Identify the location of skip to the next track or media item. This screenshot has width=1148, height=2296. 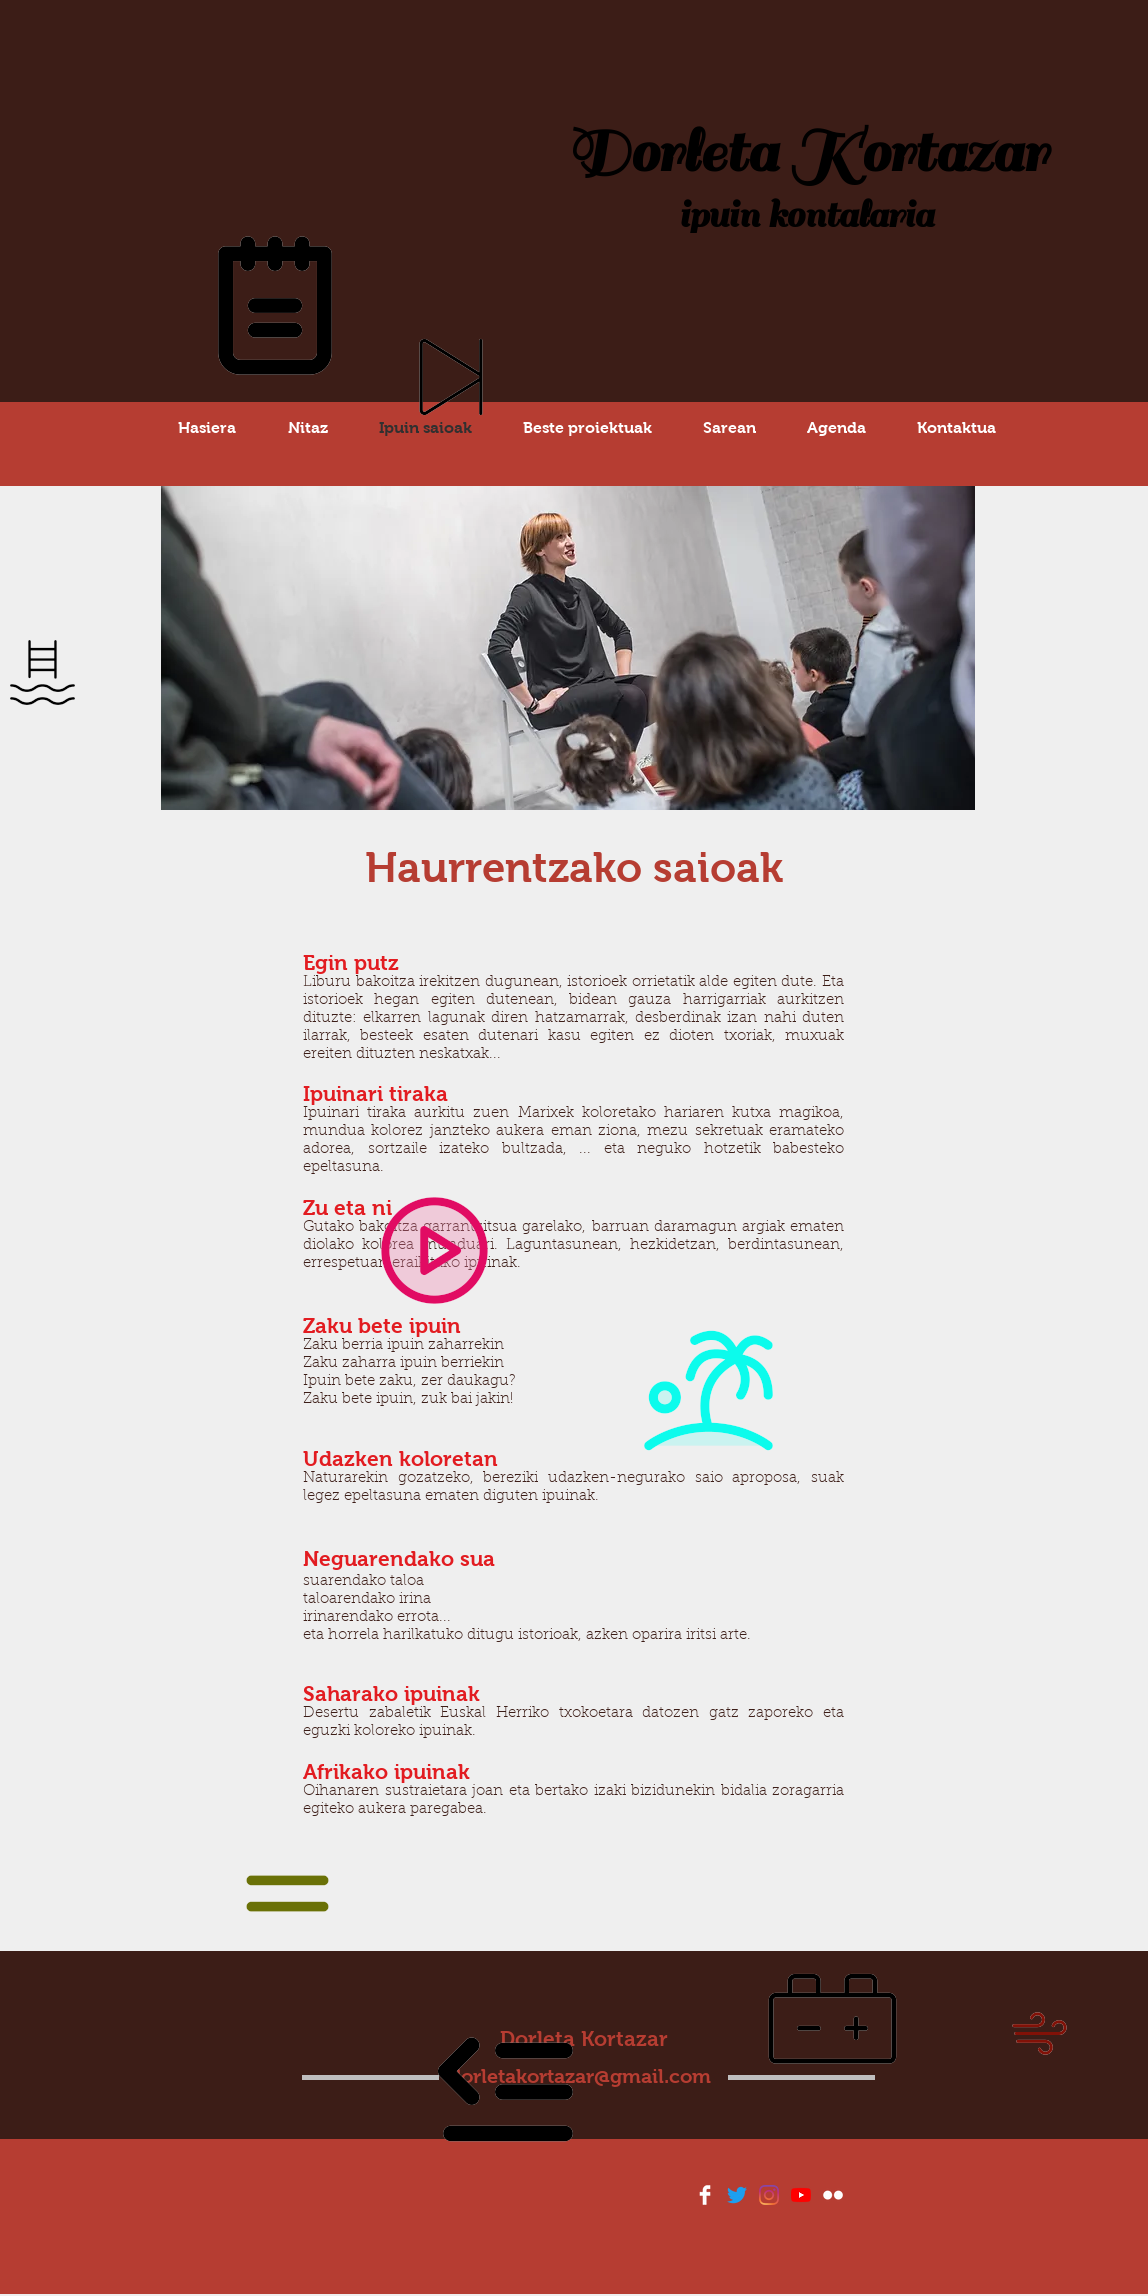
(451, 377).